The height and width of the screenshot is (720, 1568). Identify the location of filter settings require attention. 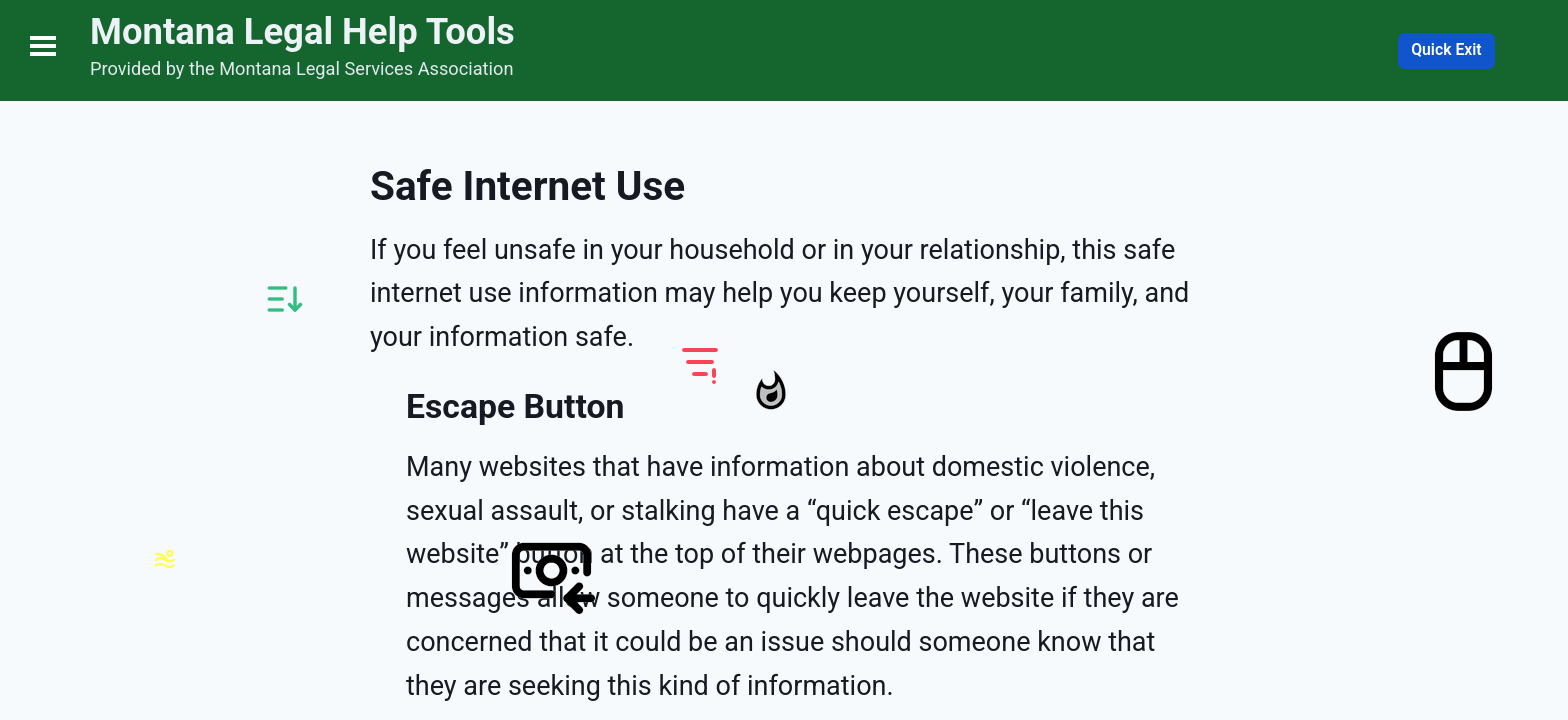
(700, 362).